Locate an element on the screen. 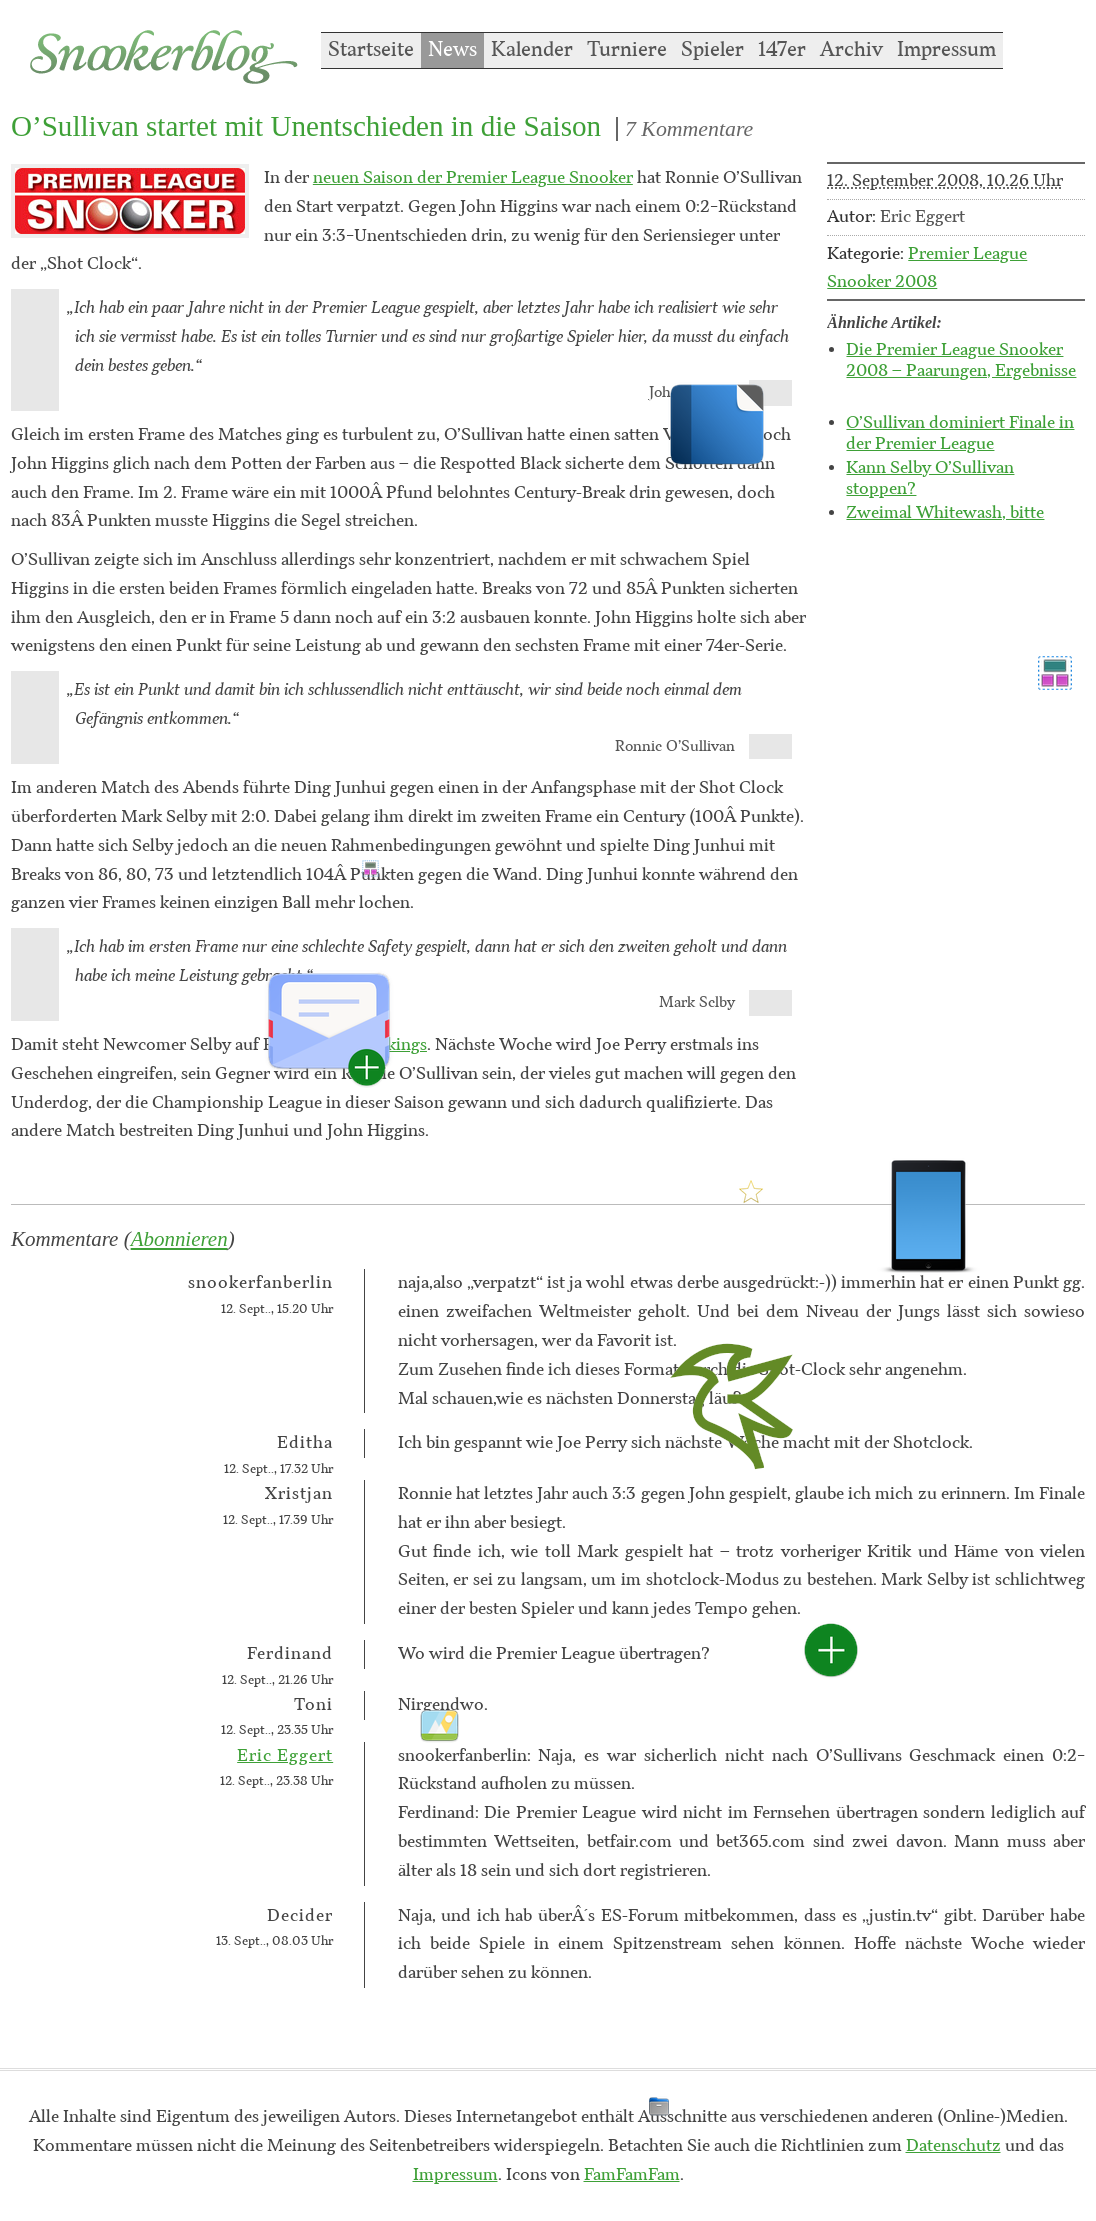 This screenshot has width=1096, height=2221. add a new item to a list is located at coordinates (831, 1650).